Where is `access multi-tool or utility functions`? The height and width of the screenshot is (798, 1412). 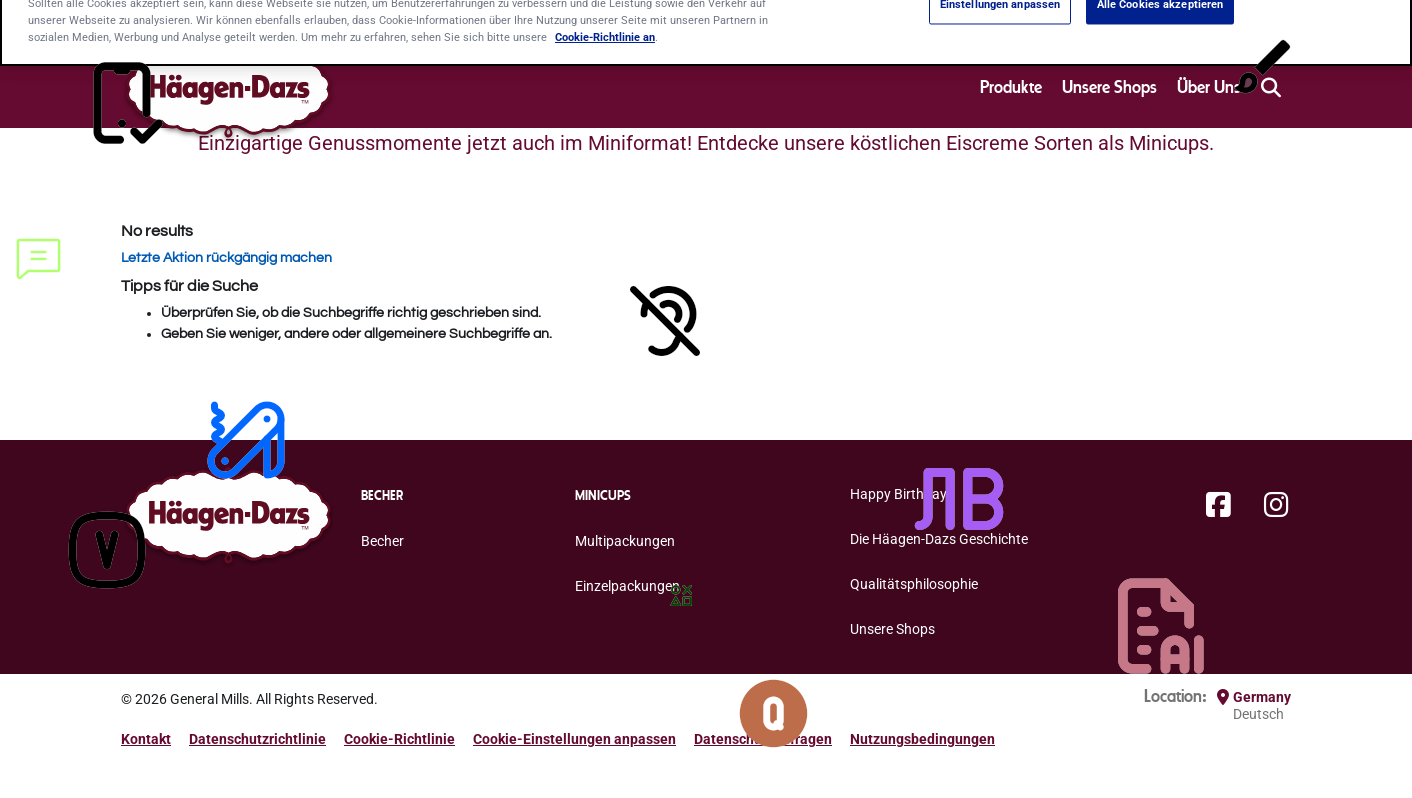
access multi-tool or utility functions is located at coordinates (246, 440).